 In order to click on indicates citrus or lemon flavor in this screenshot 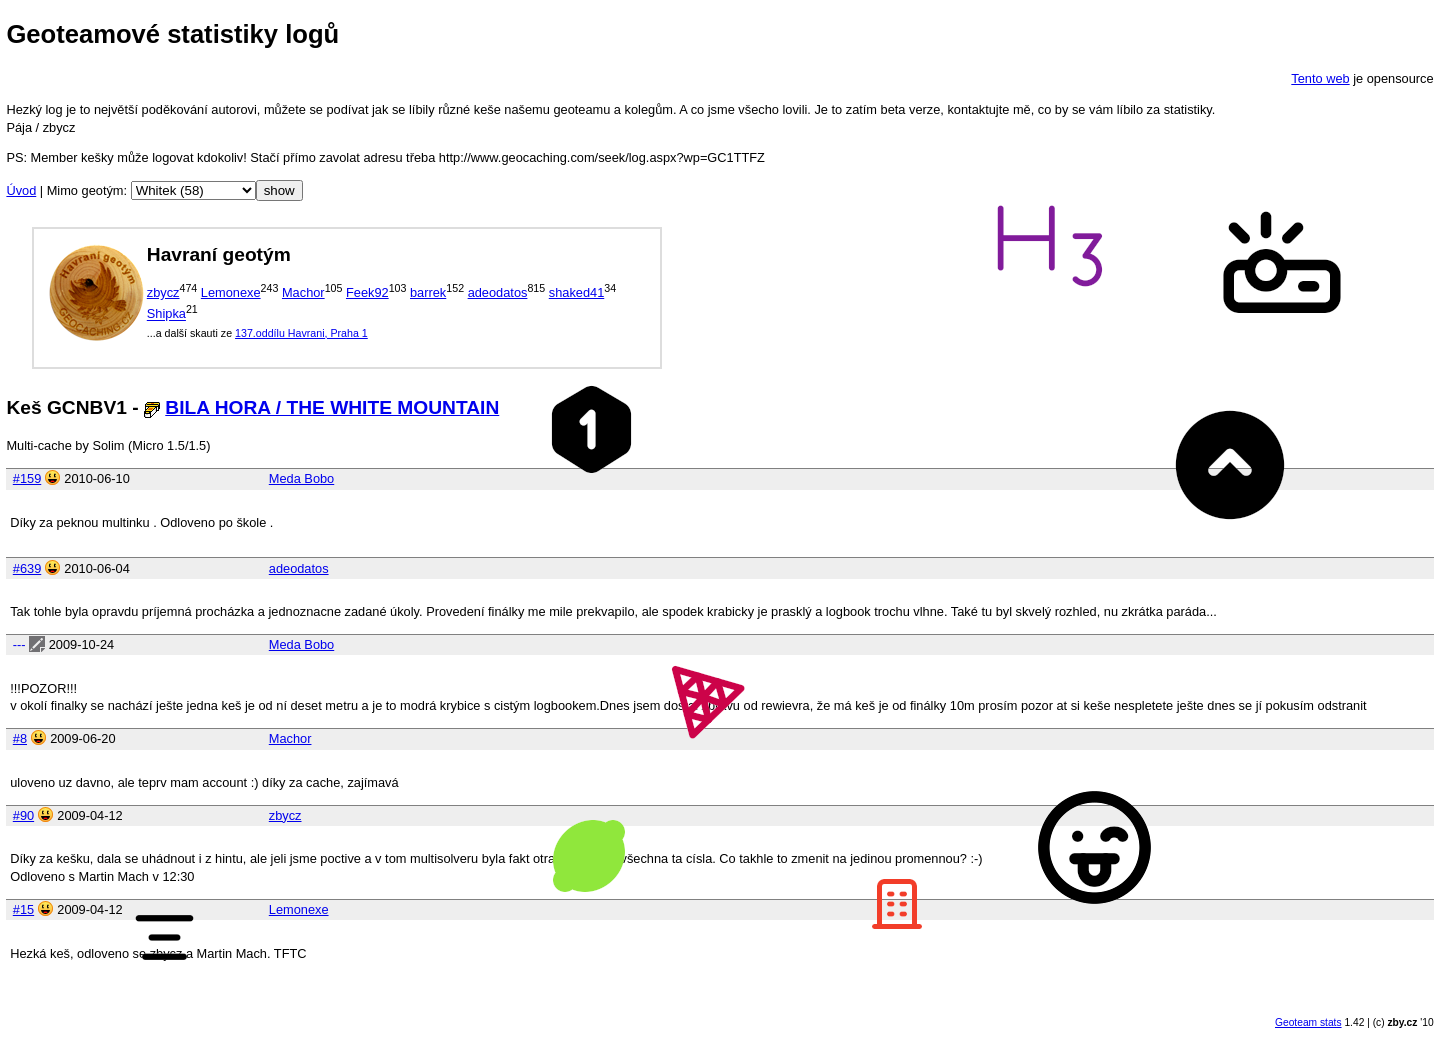, I will do `click(589, 856)`.